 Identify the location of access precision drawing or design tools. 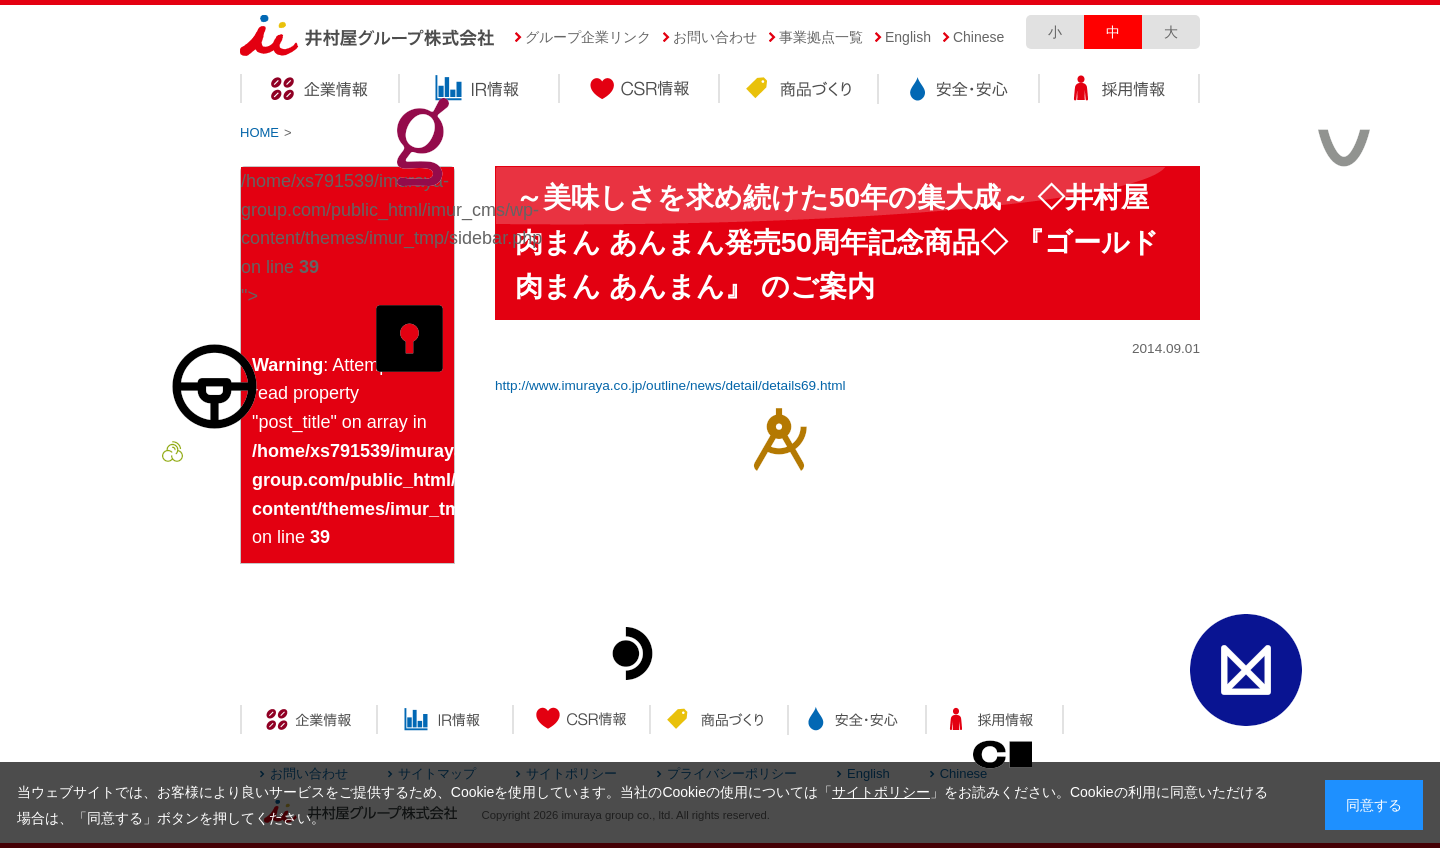
(779, 439).